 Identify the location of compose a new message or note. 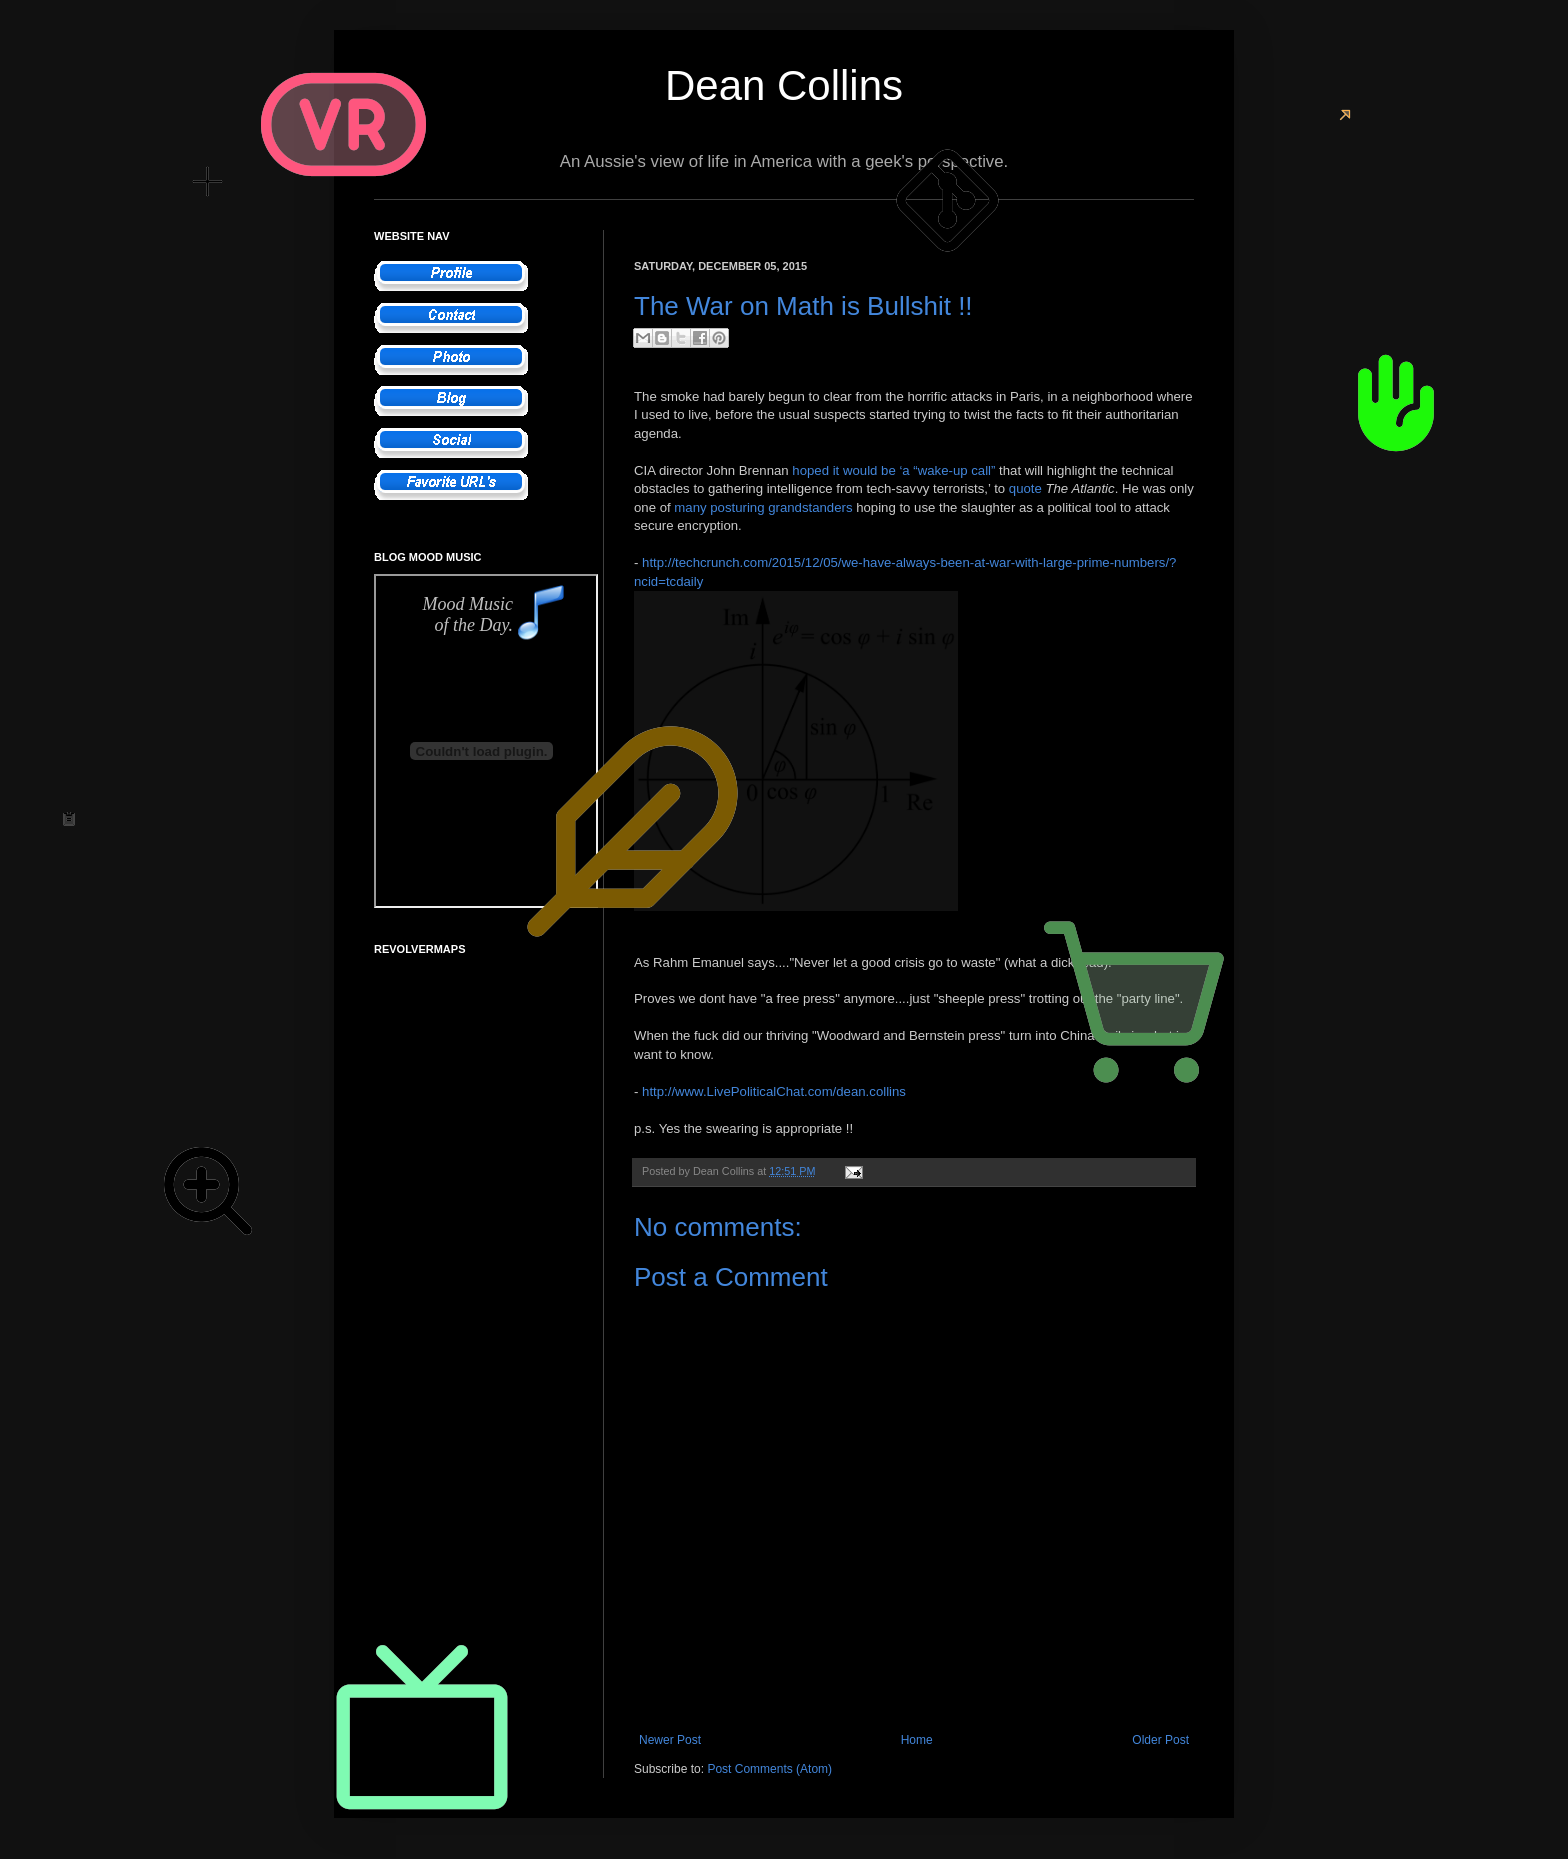
(632, 831).